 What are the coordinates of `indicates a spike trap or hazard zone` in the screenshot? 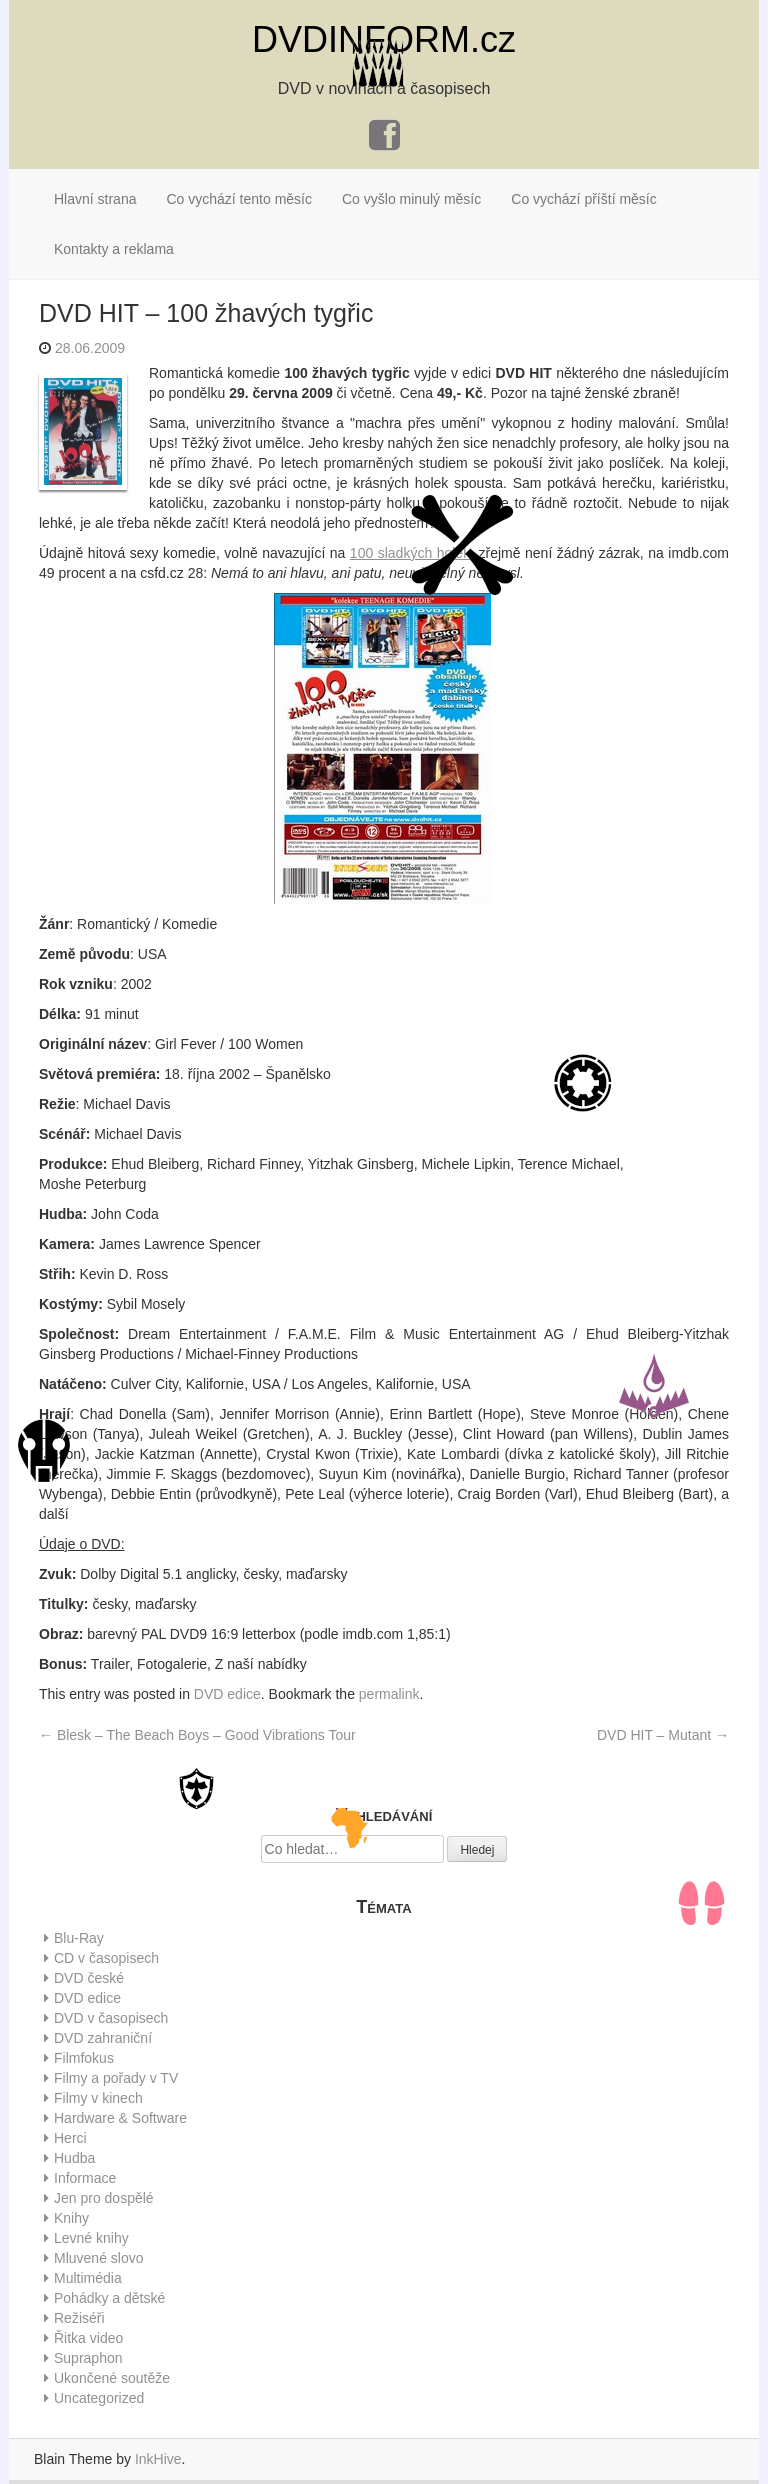 It's located at (378, 62).